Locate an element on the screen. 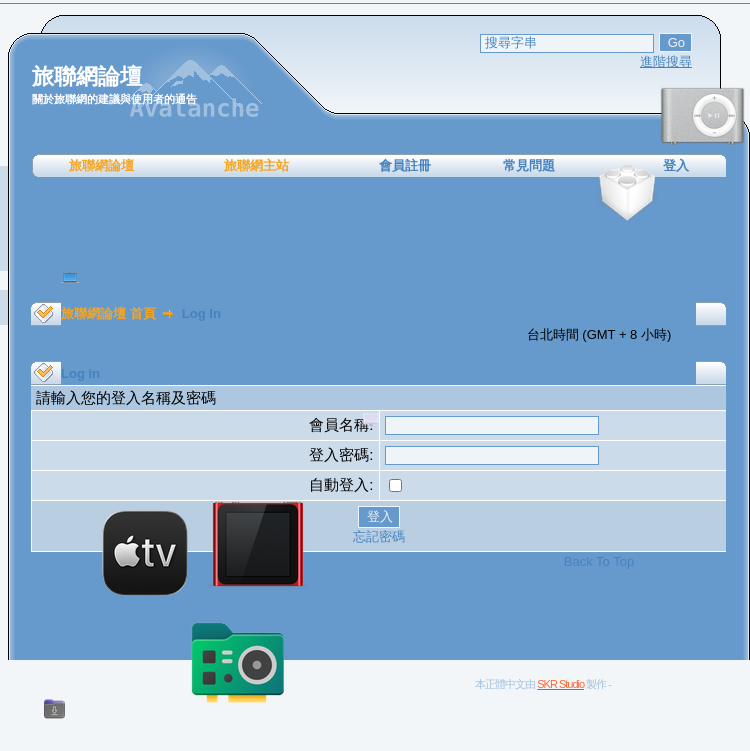 The width and height of the screenshot is (750, 751). open graphics or image files folder is located at coordinates (237, 661).